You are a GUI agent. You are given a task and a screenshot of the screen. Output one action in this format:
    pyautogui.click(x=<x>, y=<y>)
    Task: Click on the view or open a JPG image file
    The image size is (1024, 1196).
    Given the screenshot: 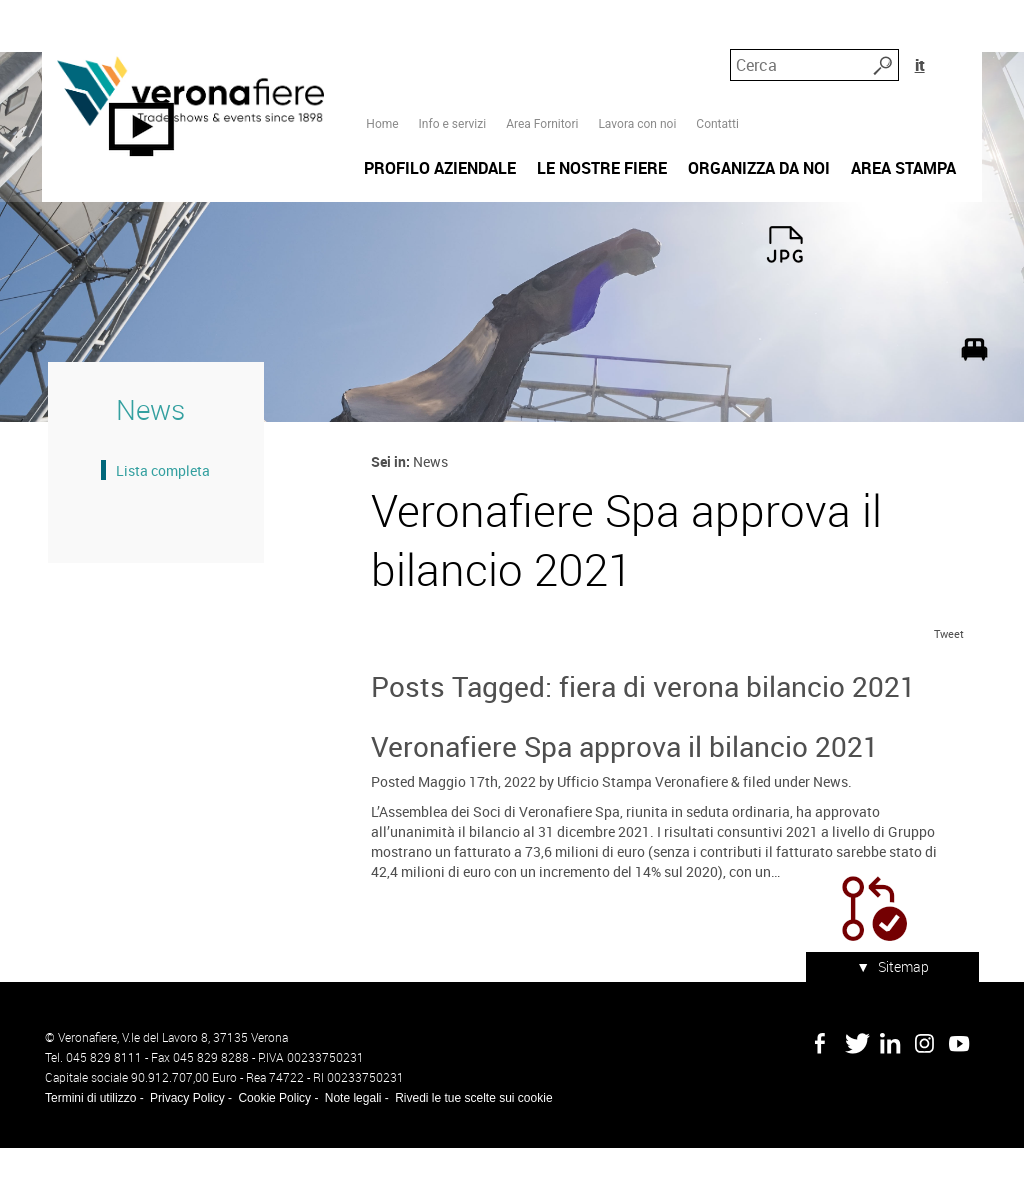 What is the action you would take?
    pyautogui.click(x=786, y=246)
    